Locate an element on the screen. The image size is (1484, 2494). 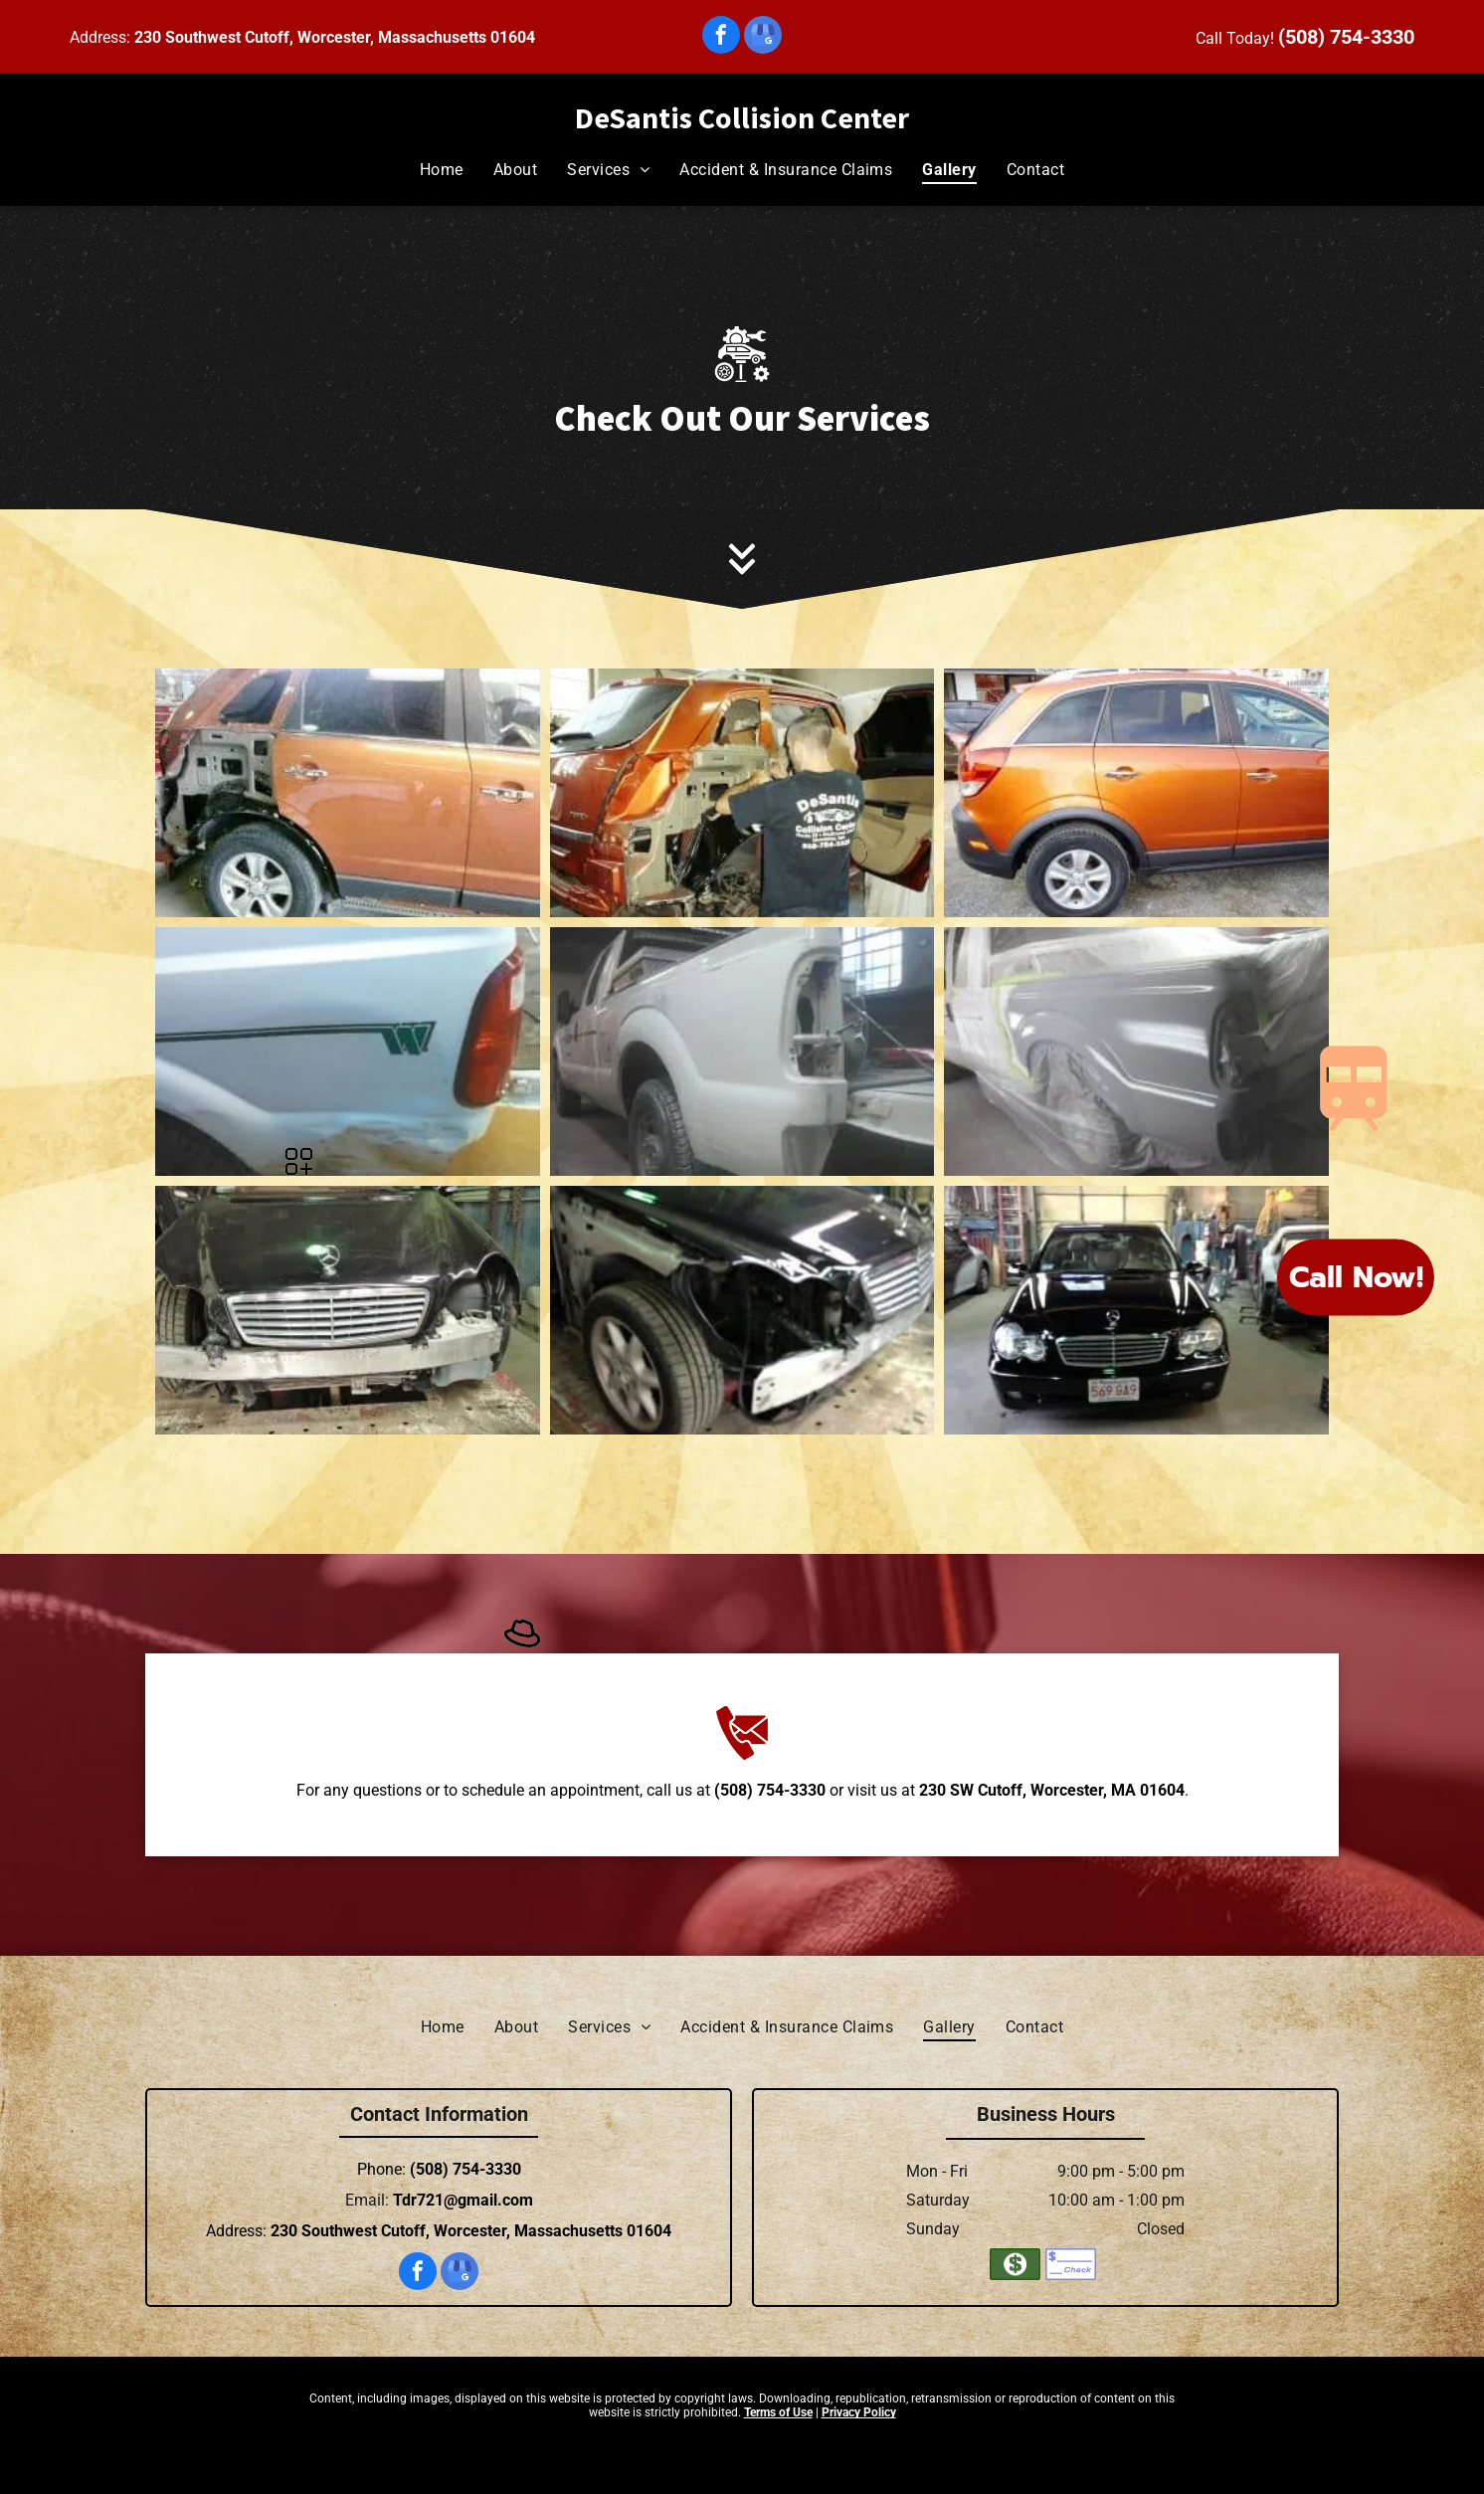
Red Hat brand logo is located at coordinates (522, 1632).